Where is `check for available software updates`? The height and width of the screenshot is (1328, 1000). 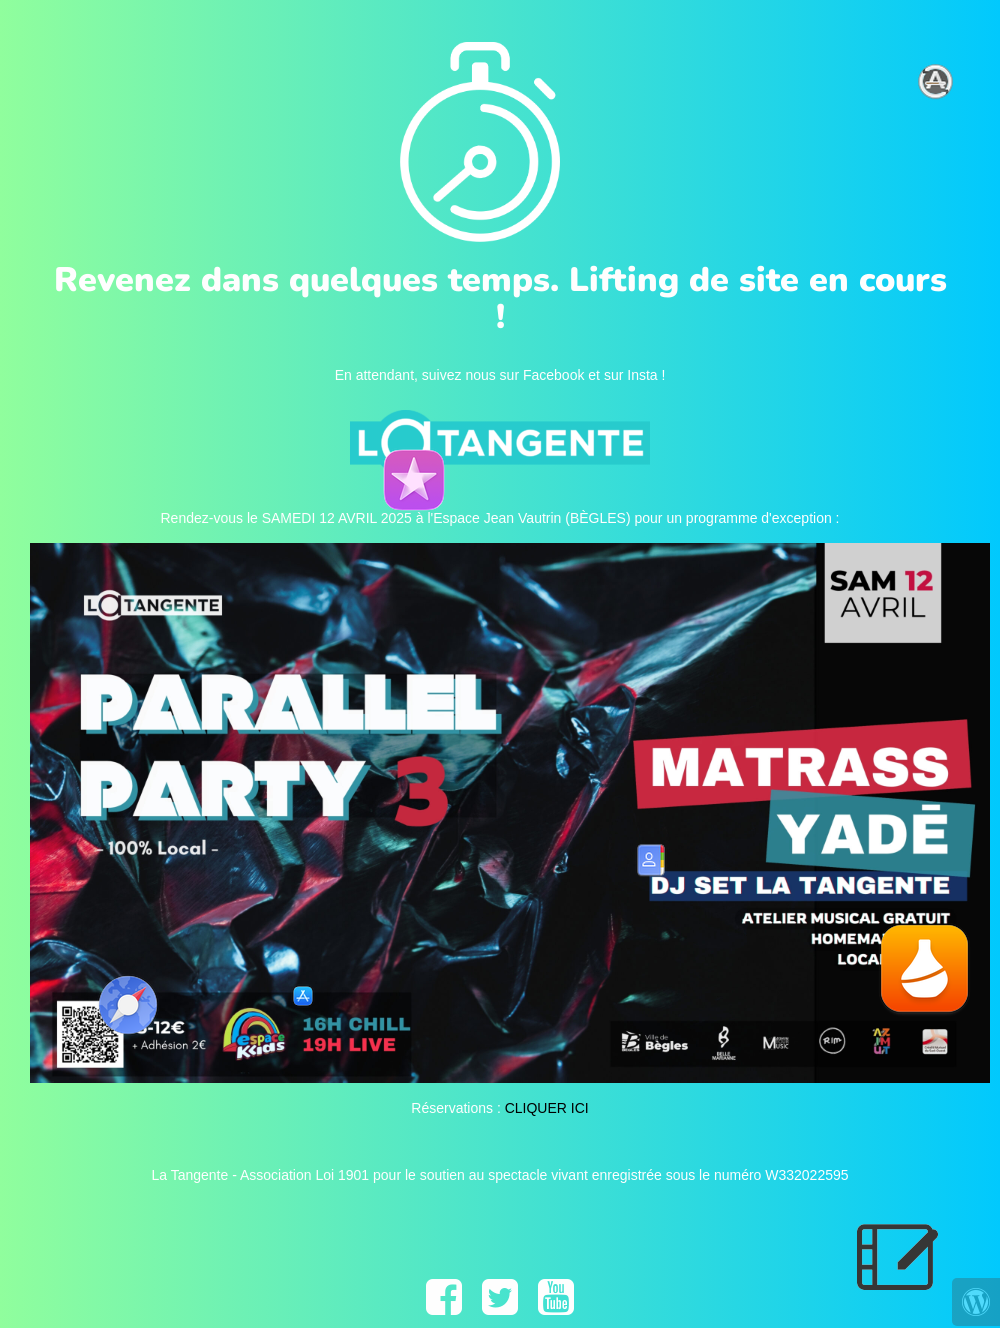 check for available software updates is located at coordinates (935, 81).